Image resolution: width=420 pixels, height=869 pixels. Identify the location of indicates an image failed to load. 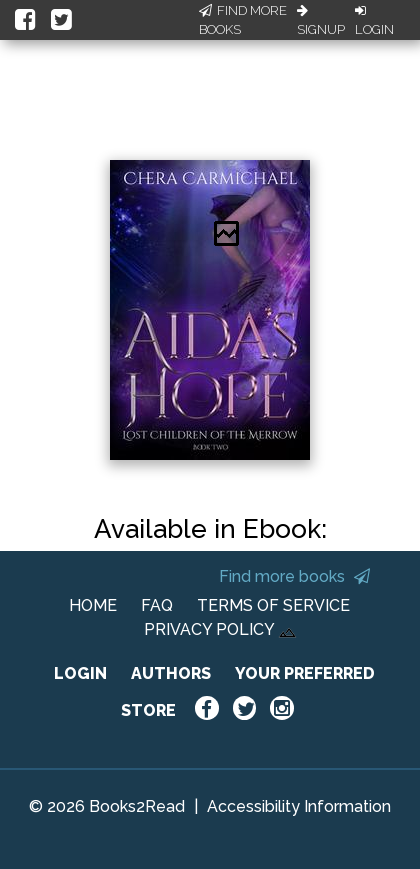
(226, 233).